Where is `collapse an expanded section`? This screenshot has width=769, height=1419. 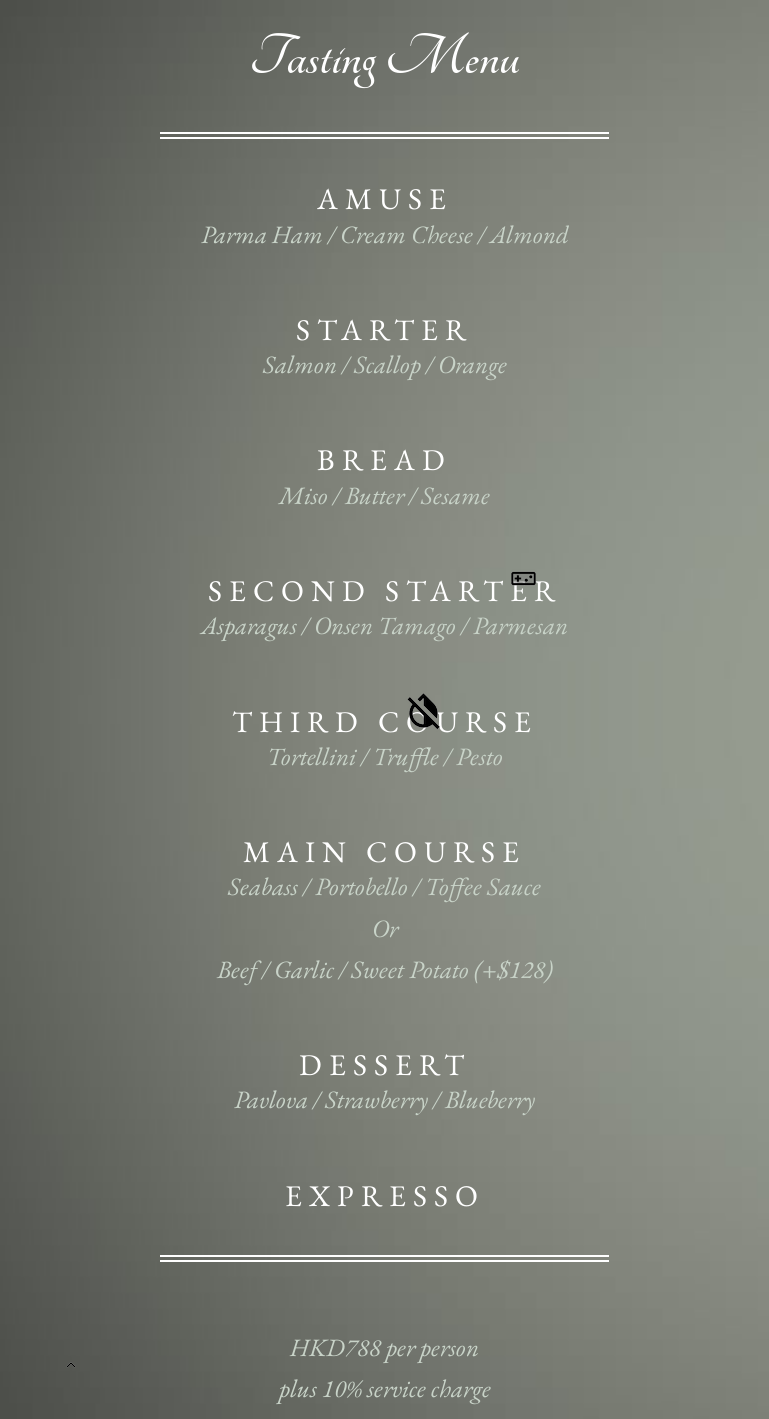 collapse an expanded section is located at coordinates (71, 1365).